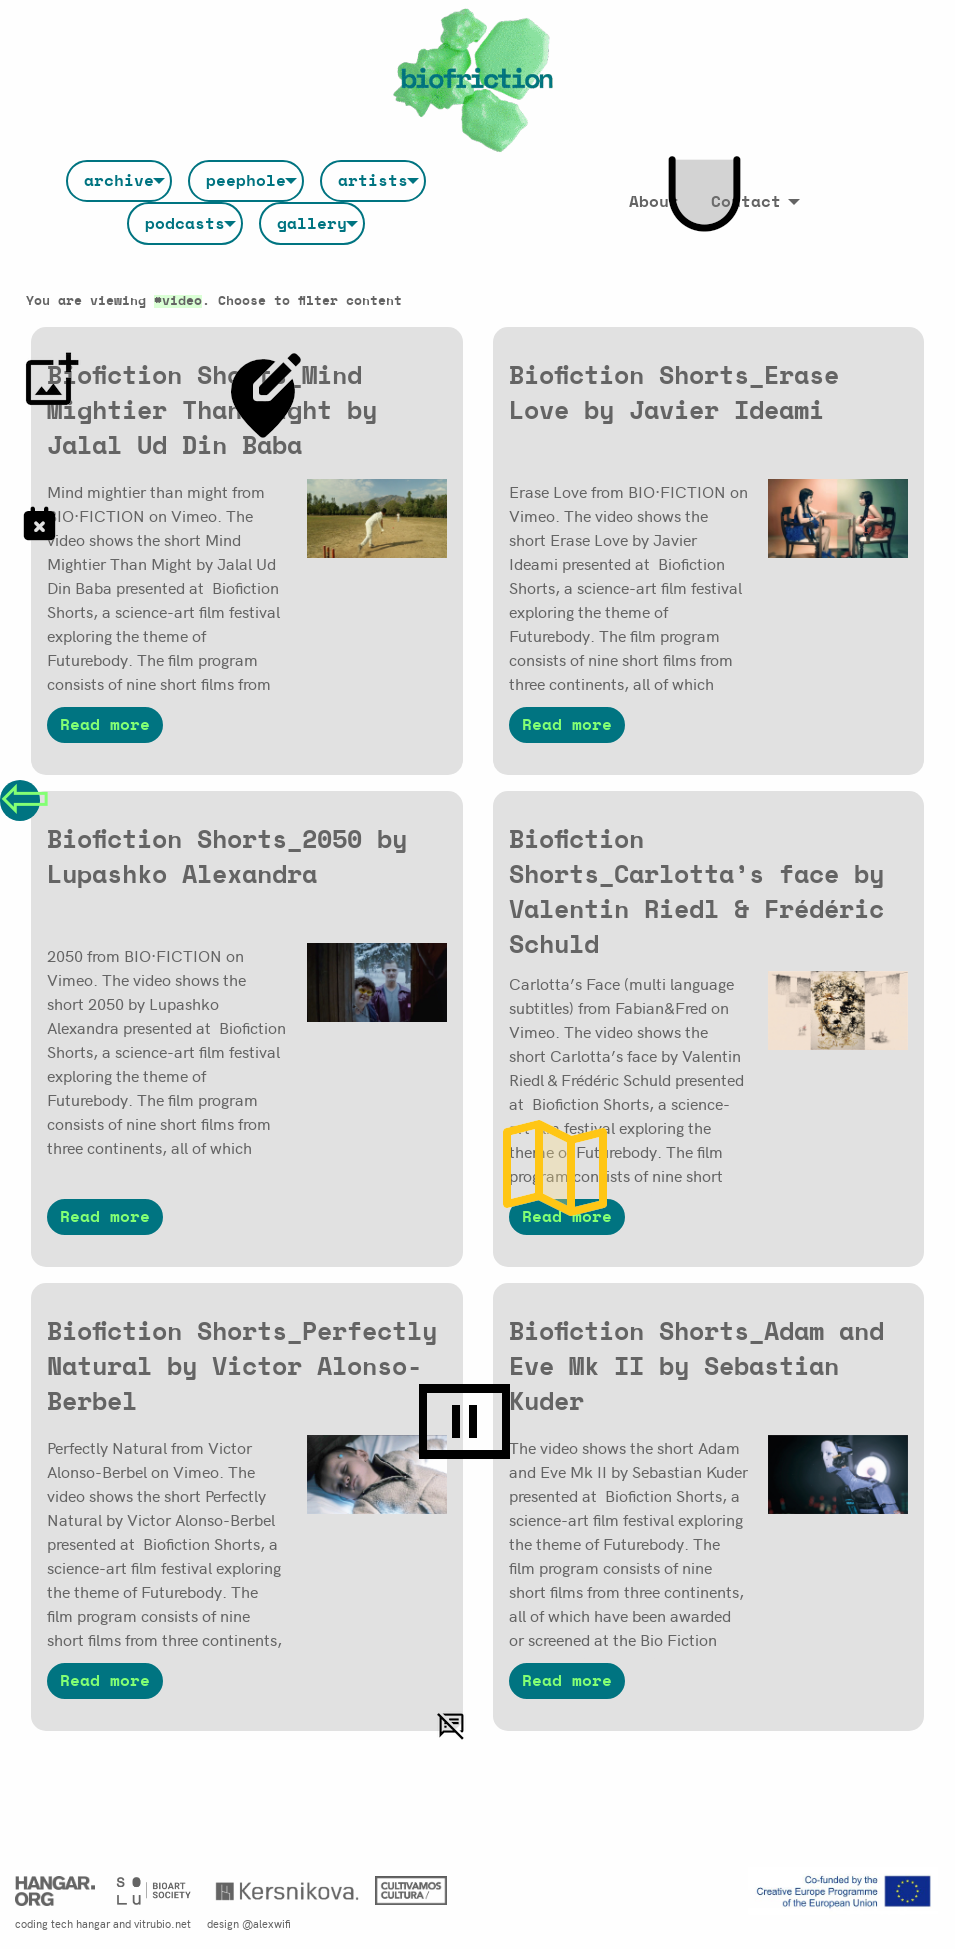  What do you see at coordinates (39, 524) in the screenshot?
I see `cancel or remove a scheduled event` at bounding box center [39, 524].